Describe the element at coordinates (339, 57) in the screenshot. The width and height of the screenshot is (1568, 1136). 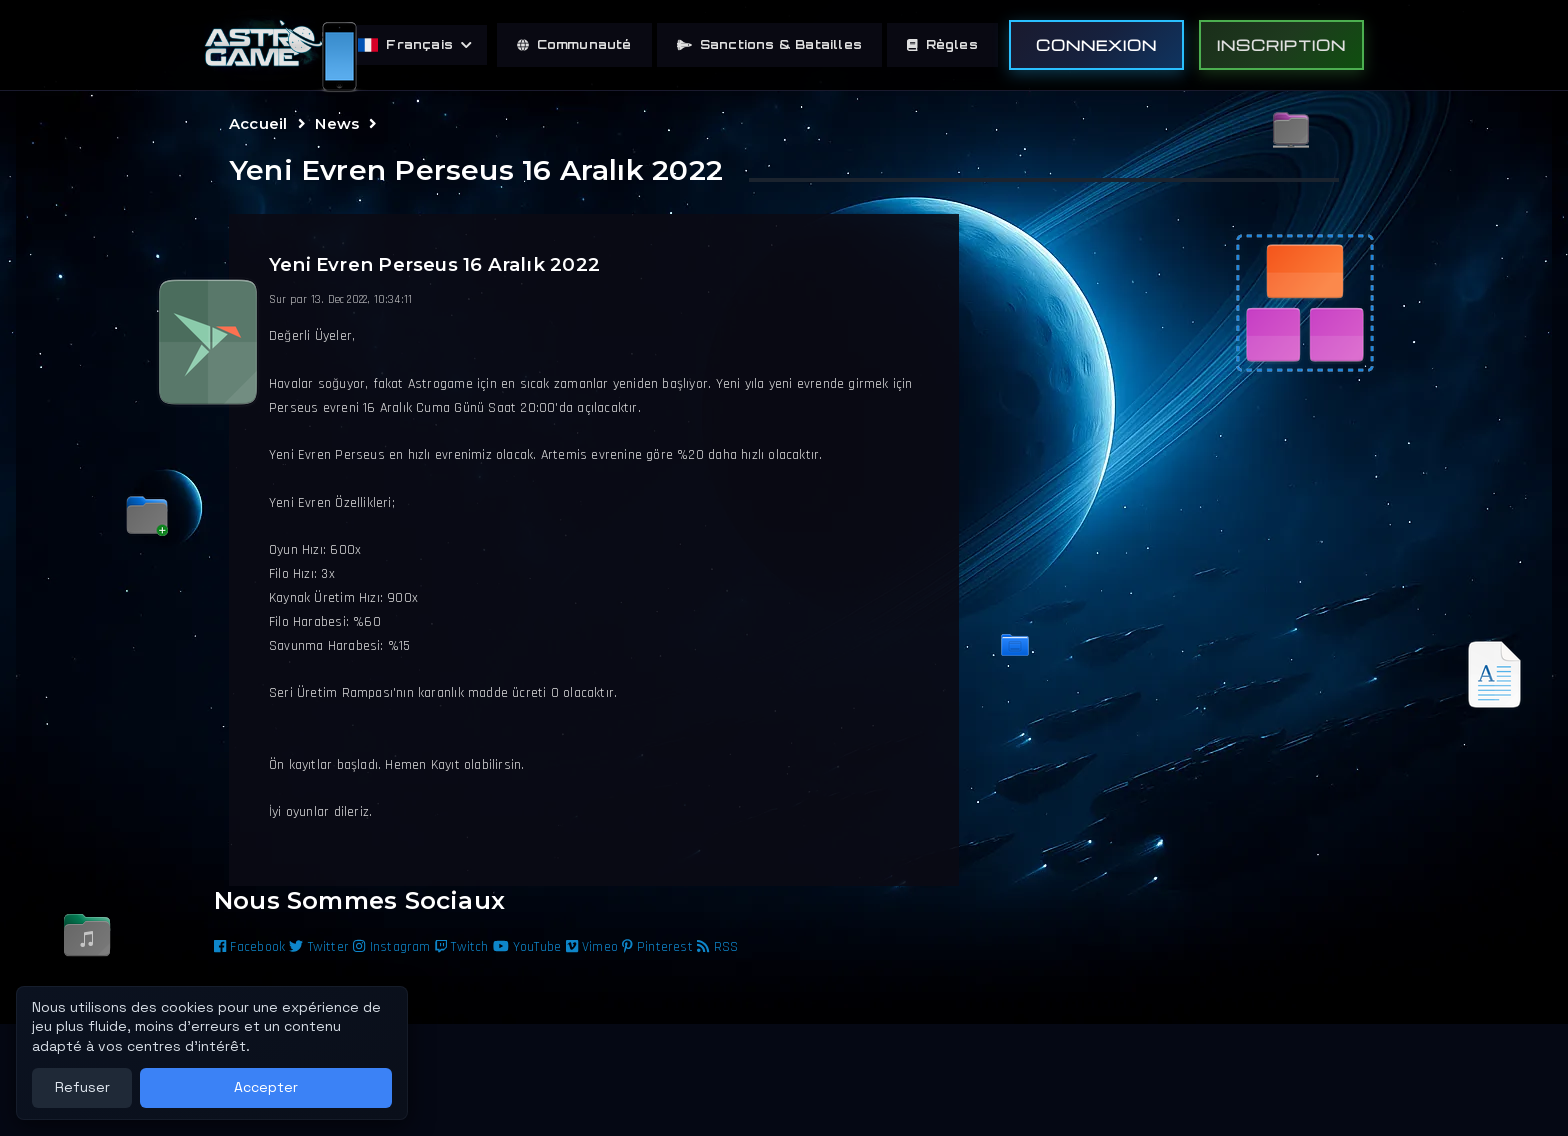
I see `iPod Touch device connected to your system` at that location.